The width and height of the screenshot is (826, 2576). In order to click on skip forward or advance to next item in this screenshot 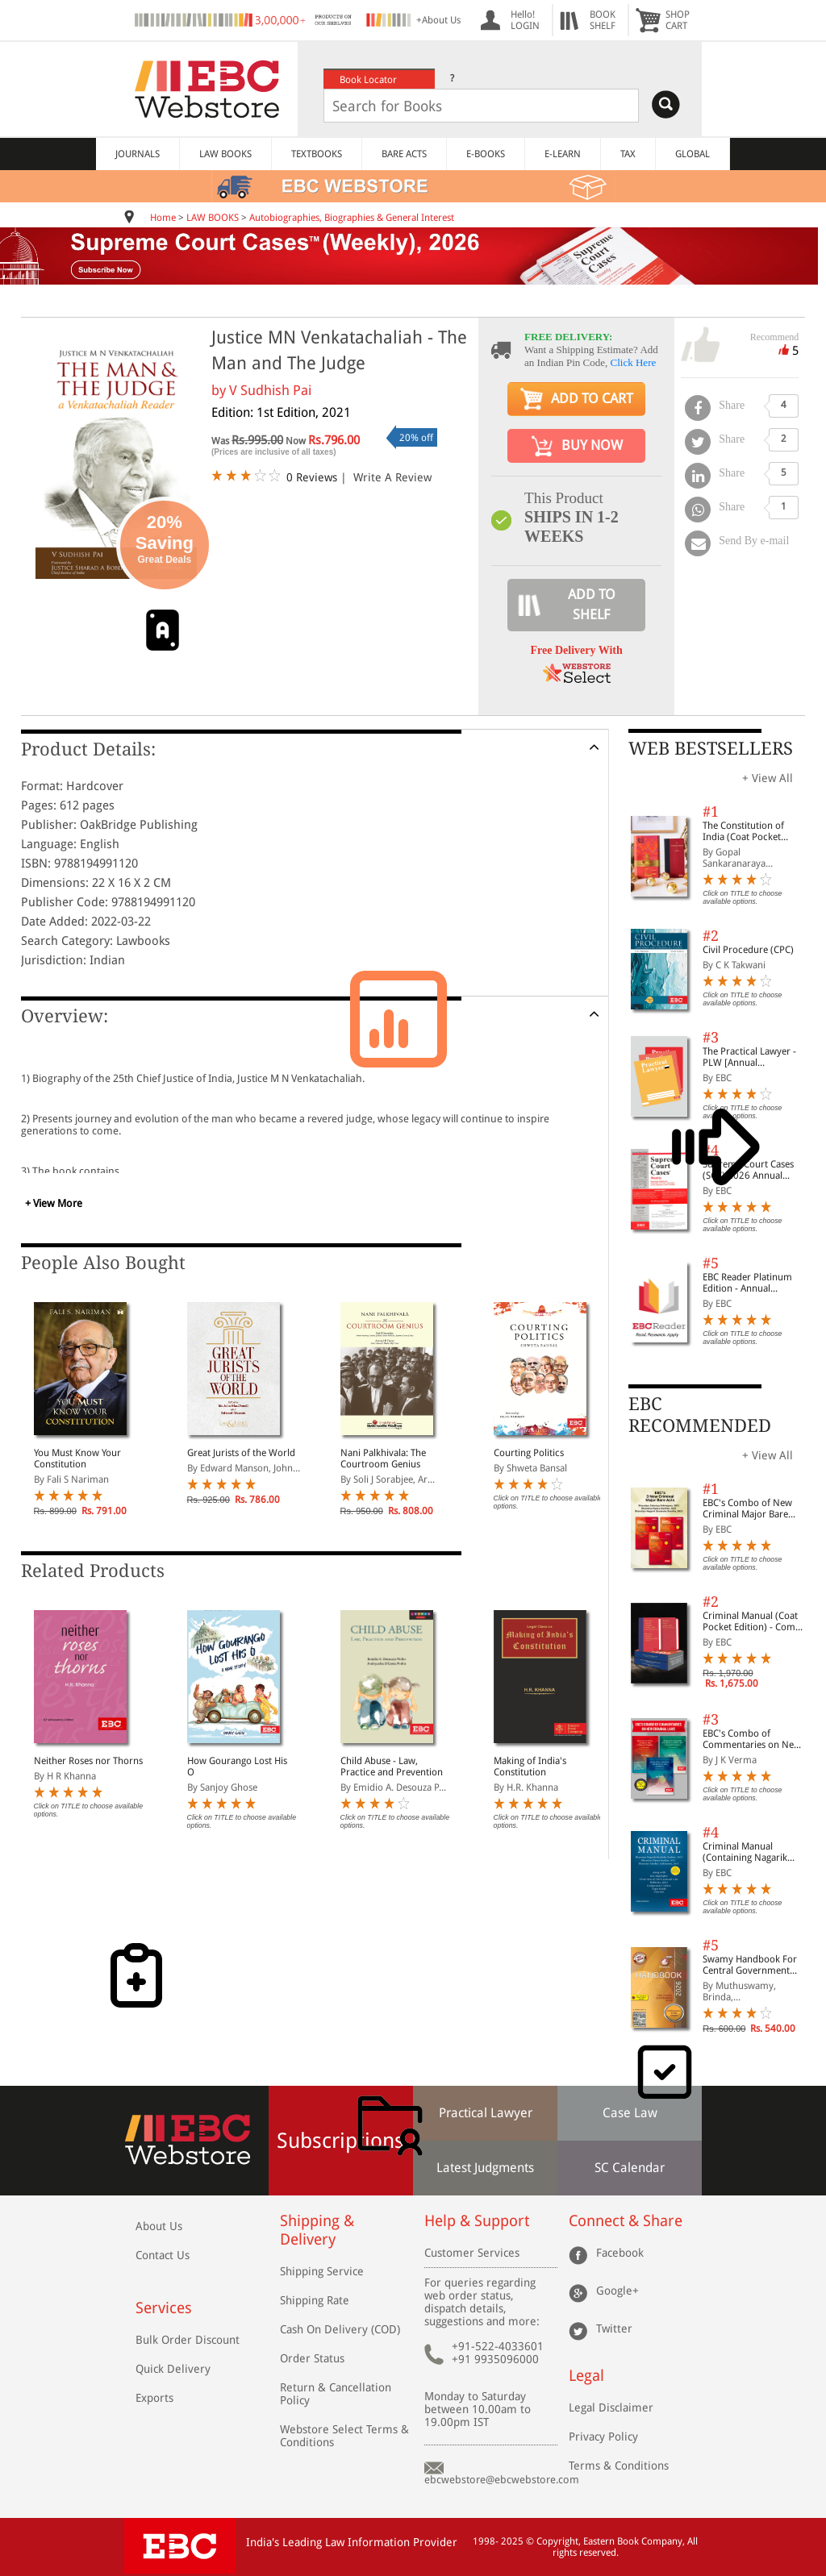, I will do `click(716, 1147)`.